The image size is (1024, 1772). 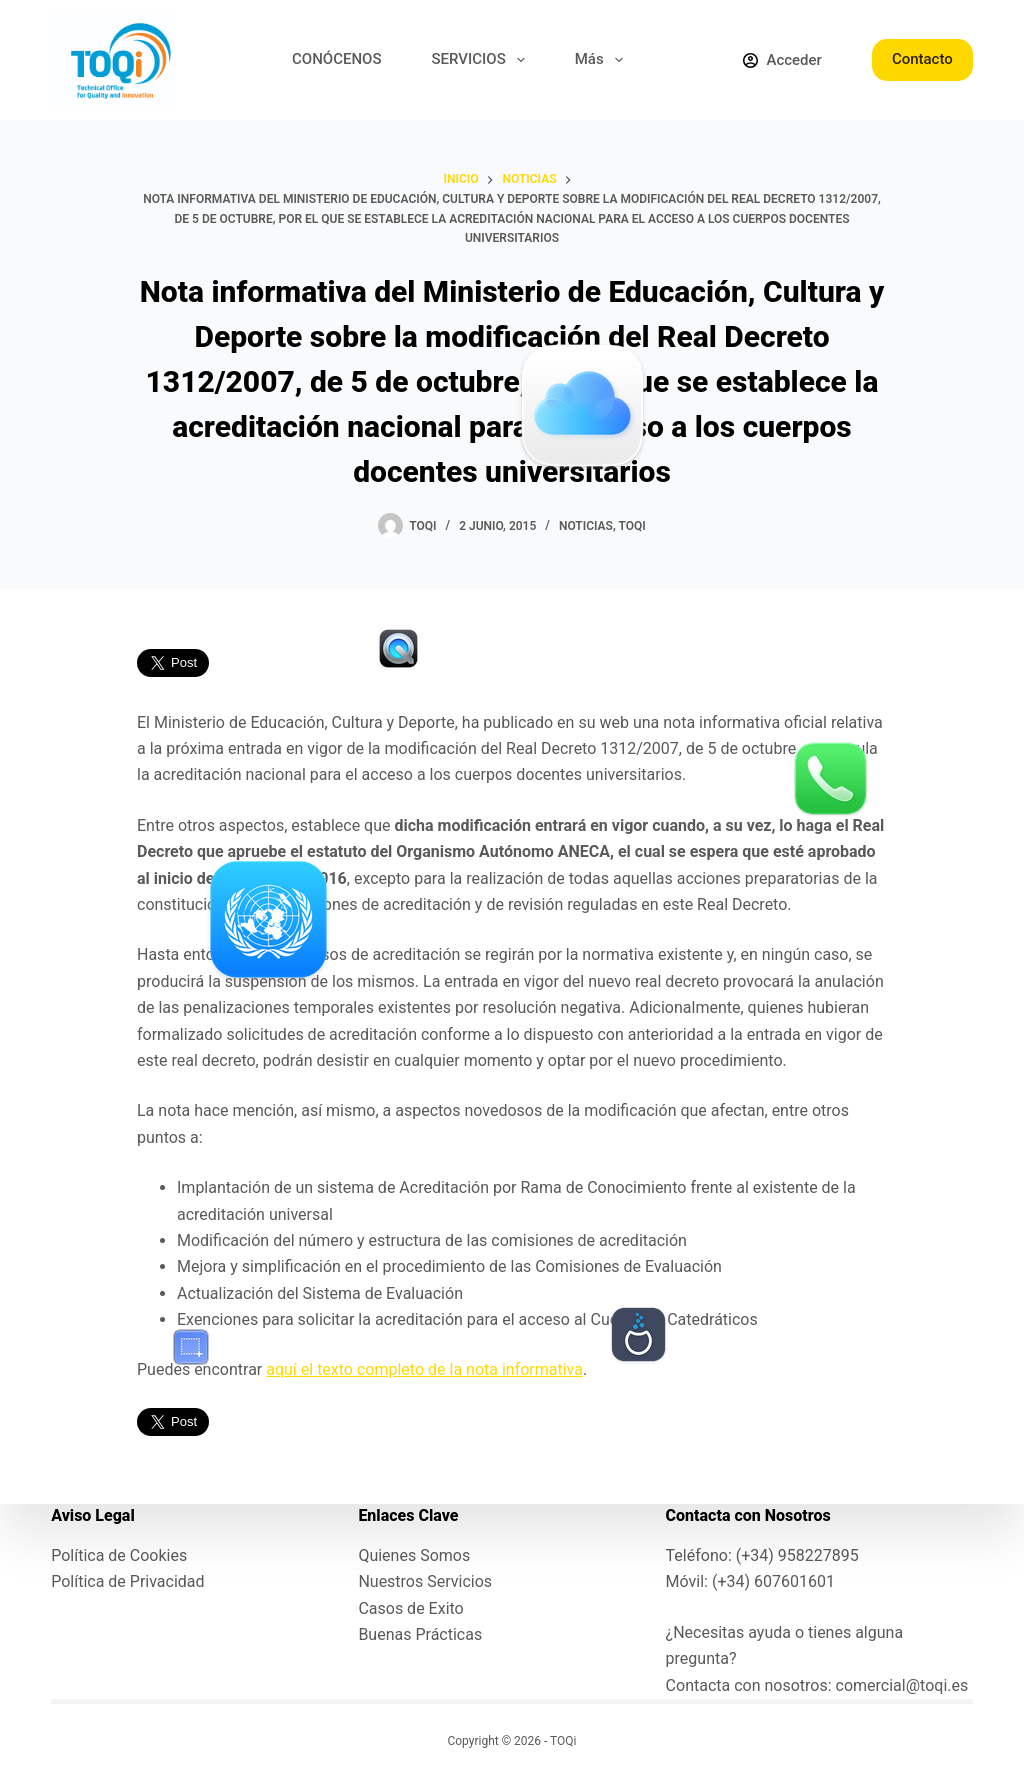 What do you see at coordinates (638, 1334) in the screenshot?
I see `open mageia linux distribution app` at bounding box center [638, 1334].